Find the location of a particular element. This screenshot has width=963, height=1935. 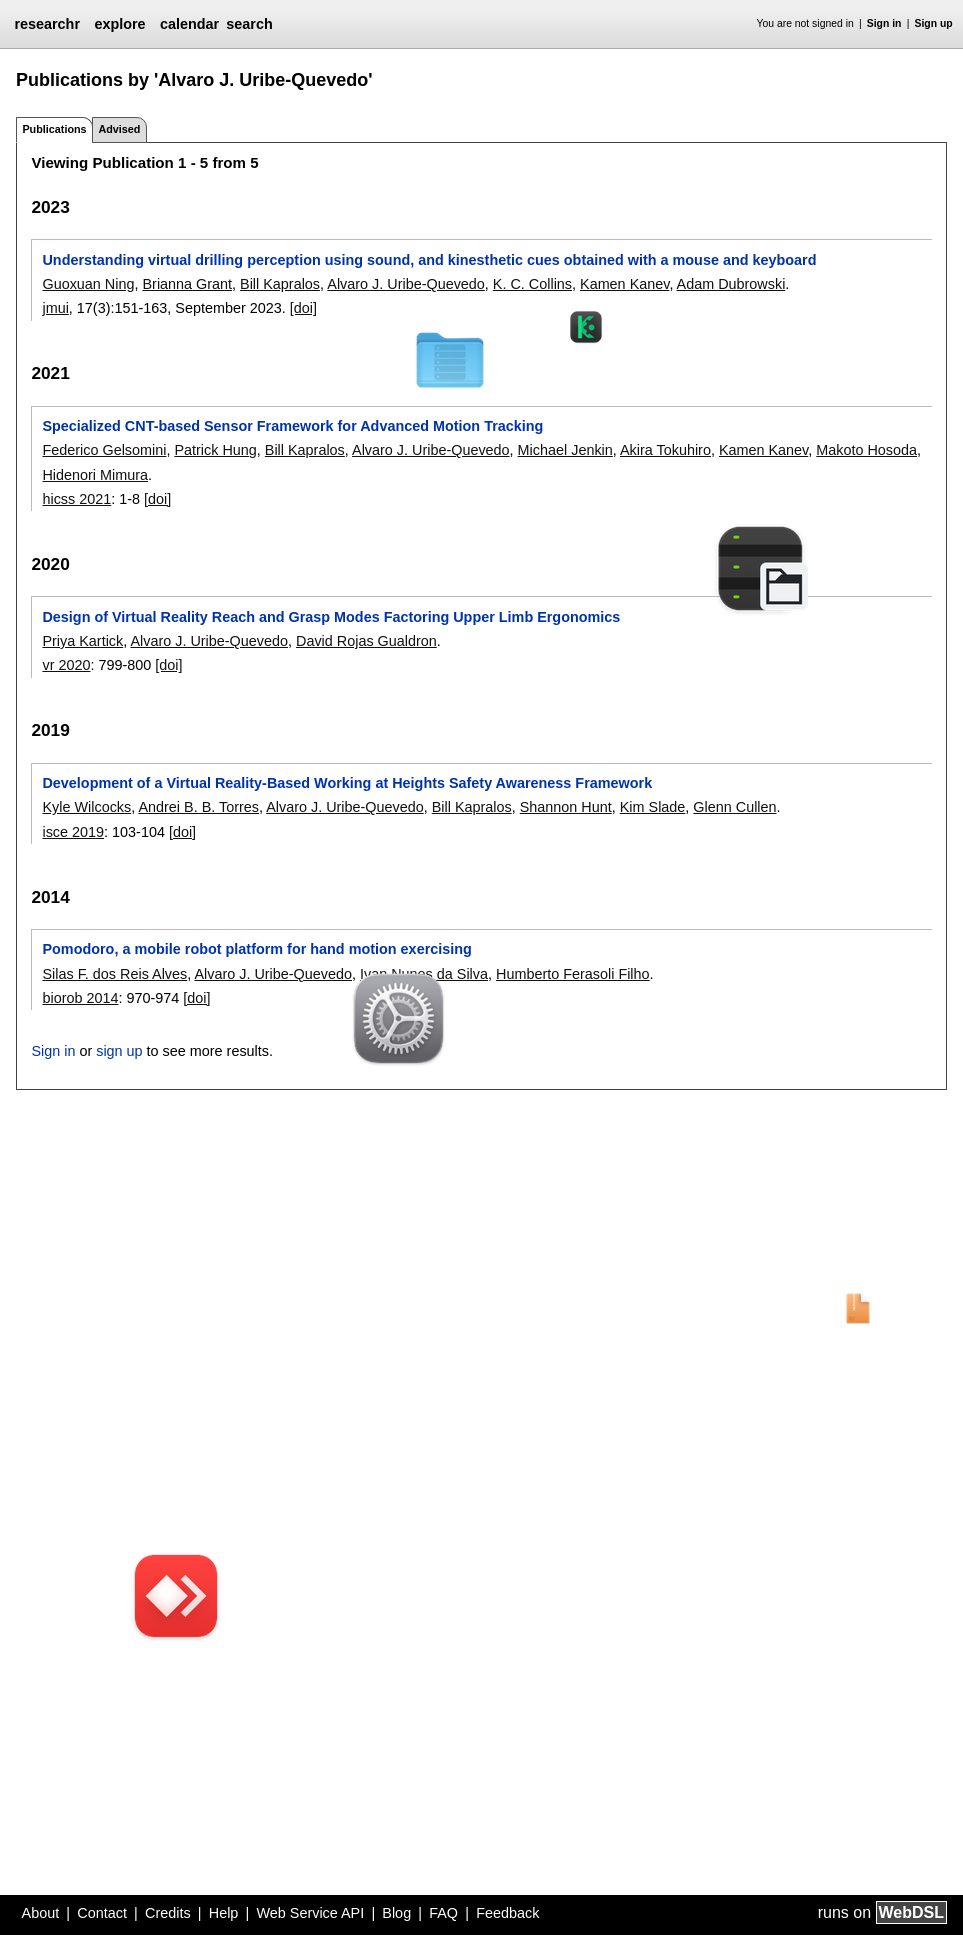

a compressed or archived file package is located at coordinates (858, 1309).